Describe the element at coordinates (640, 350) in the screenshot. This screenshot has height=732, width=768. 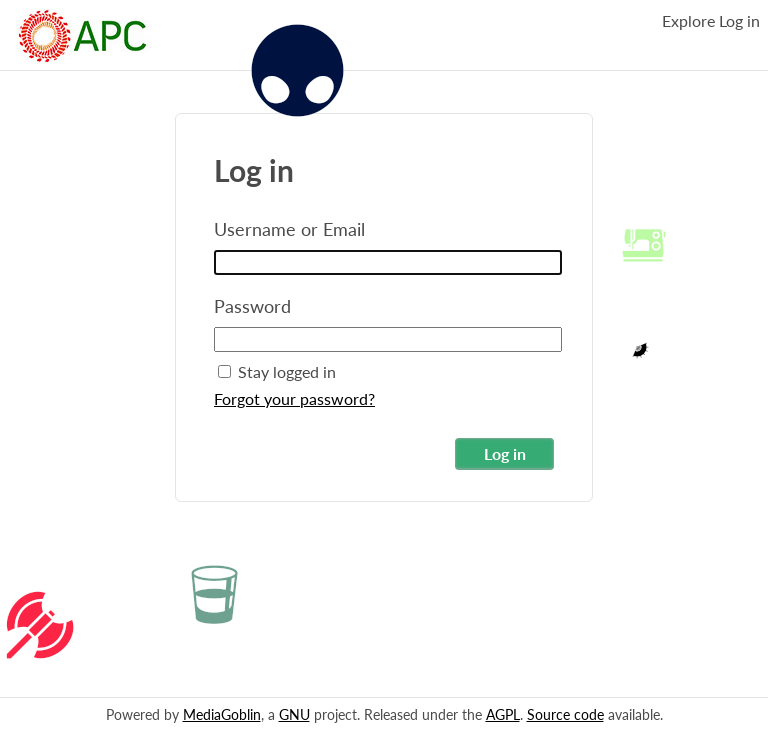
I see `toggle cooling or fan settings` at that location.